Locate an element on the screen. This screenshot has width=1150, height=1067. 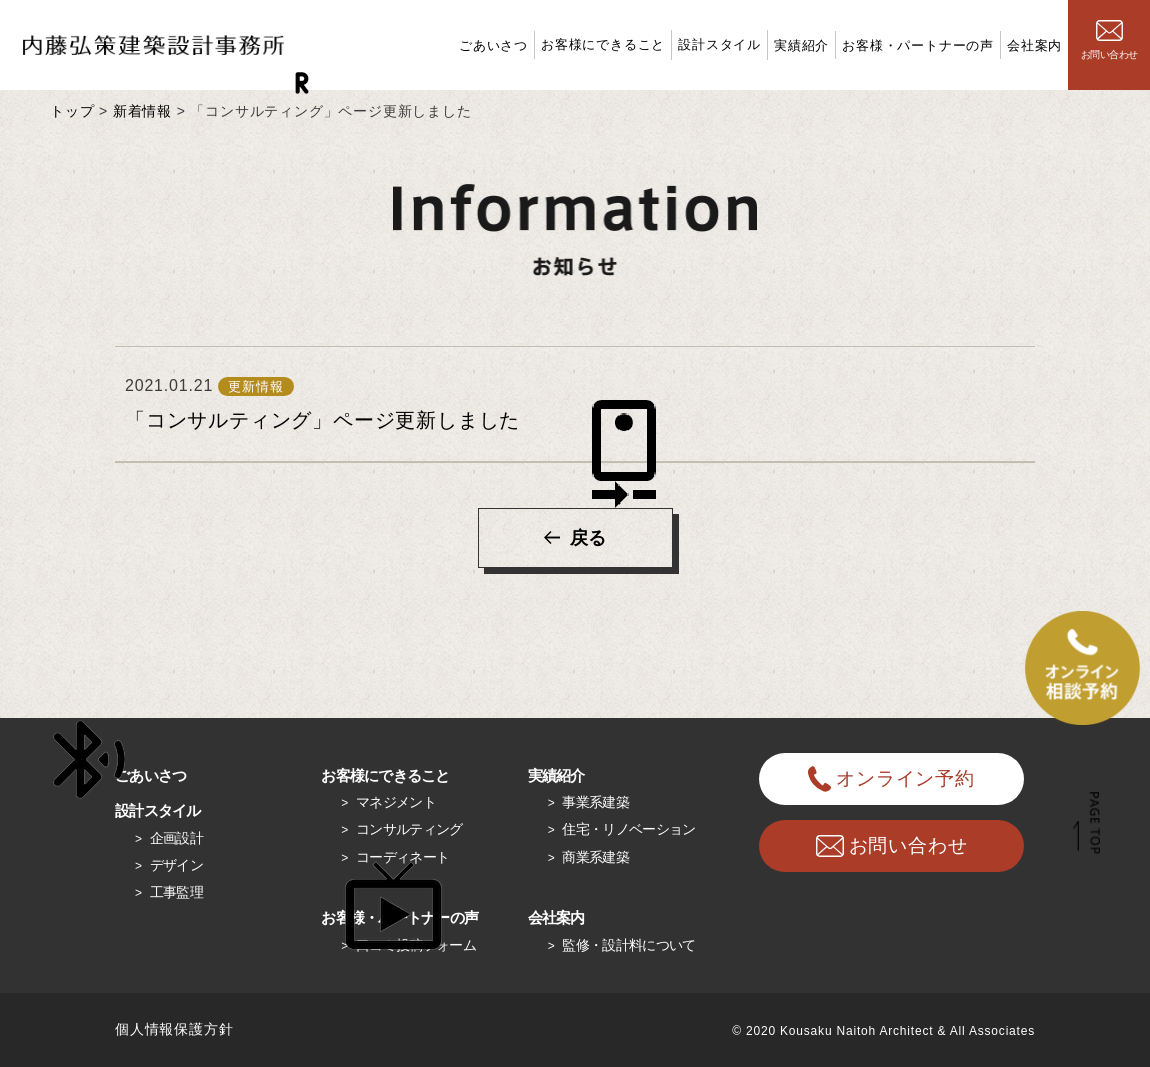
indicates a rating or review section is located at coordinates (302, 83).